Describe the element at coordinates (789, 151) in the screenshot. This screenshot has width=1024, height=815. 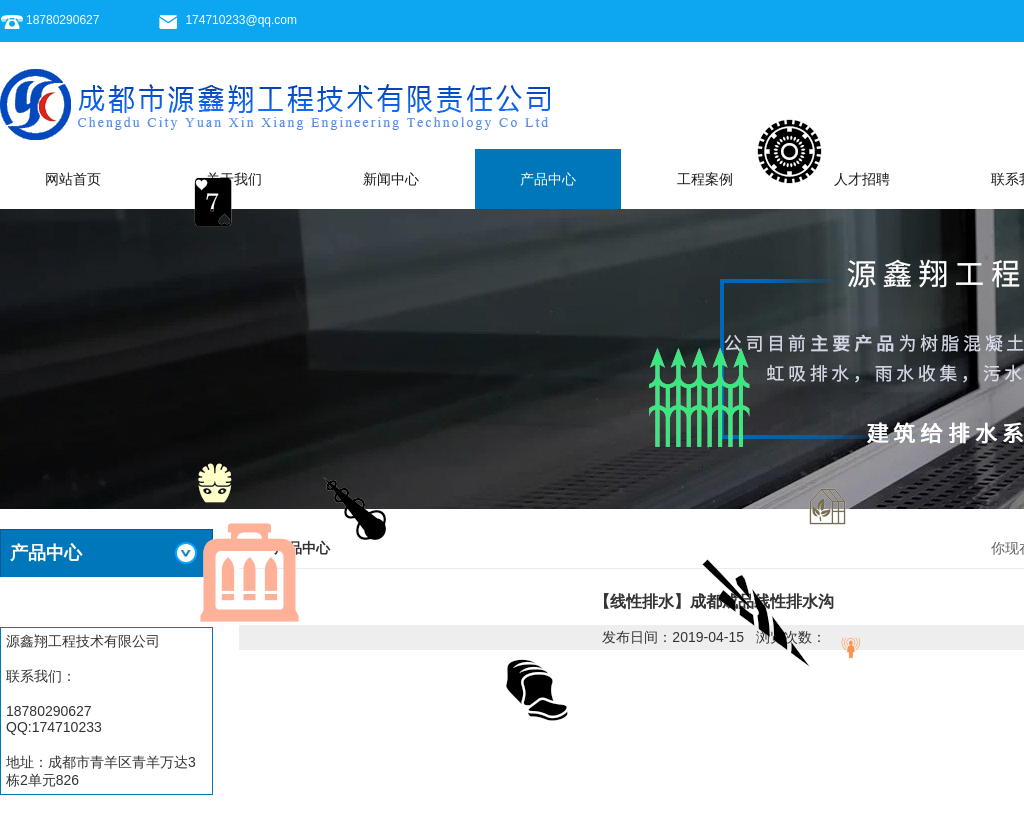
I see `access game settings or configuration menu` at that location.